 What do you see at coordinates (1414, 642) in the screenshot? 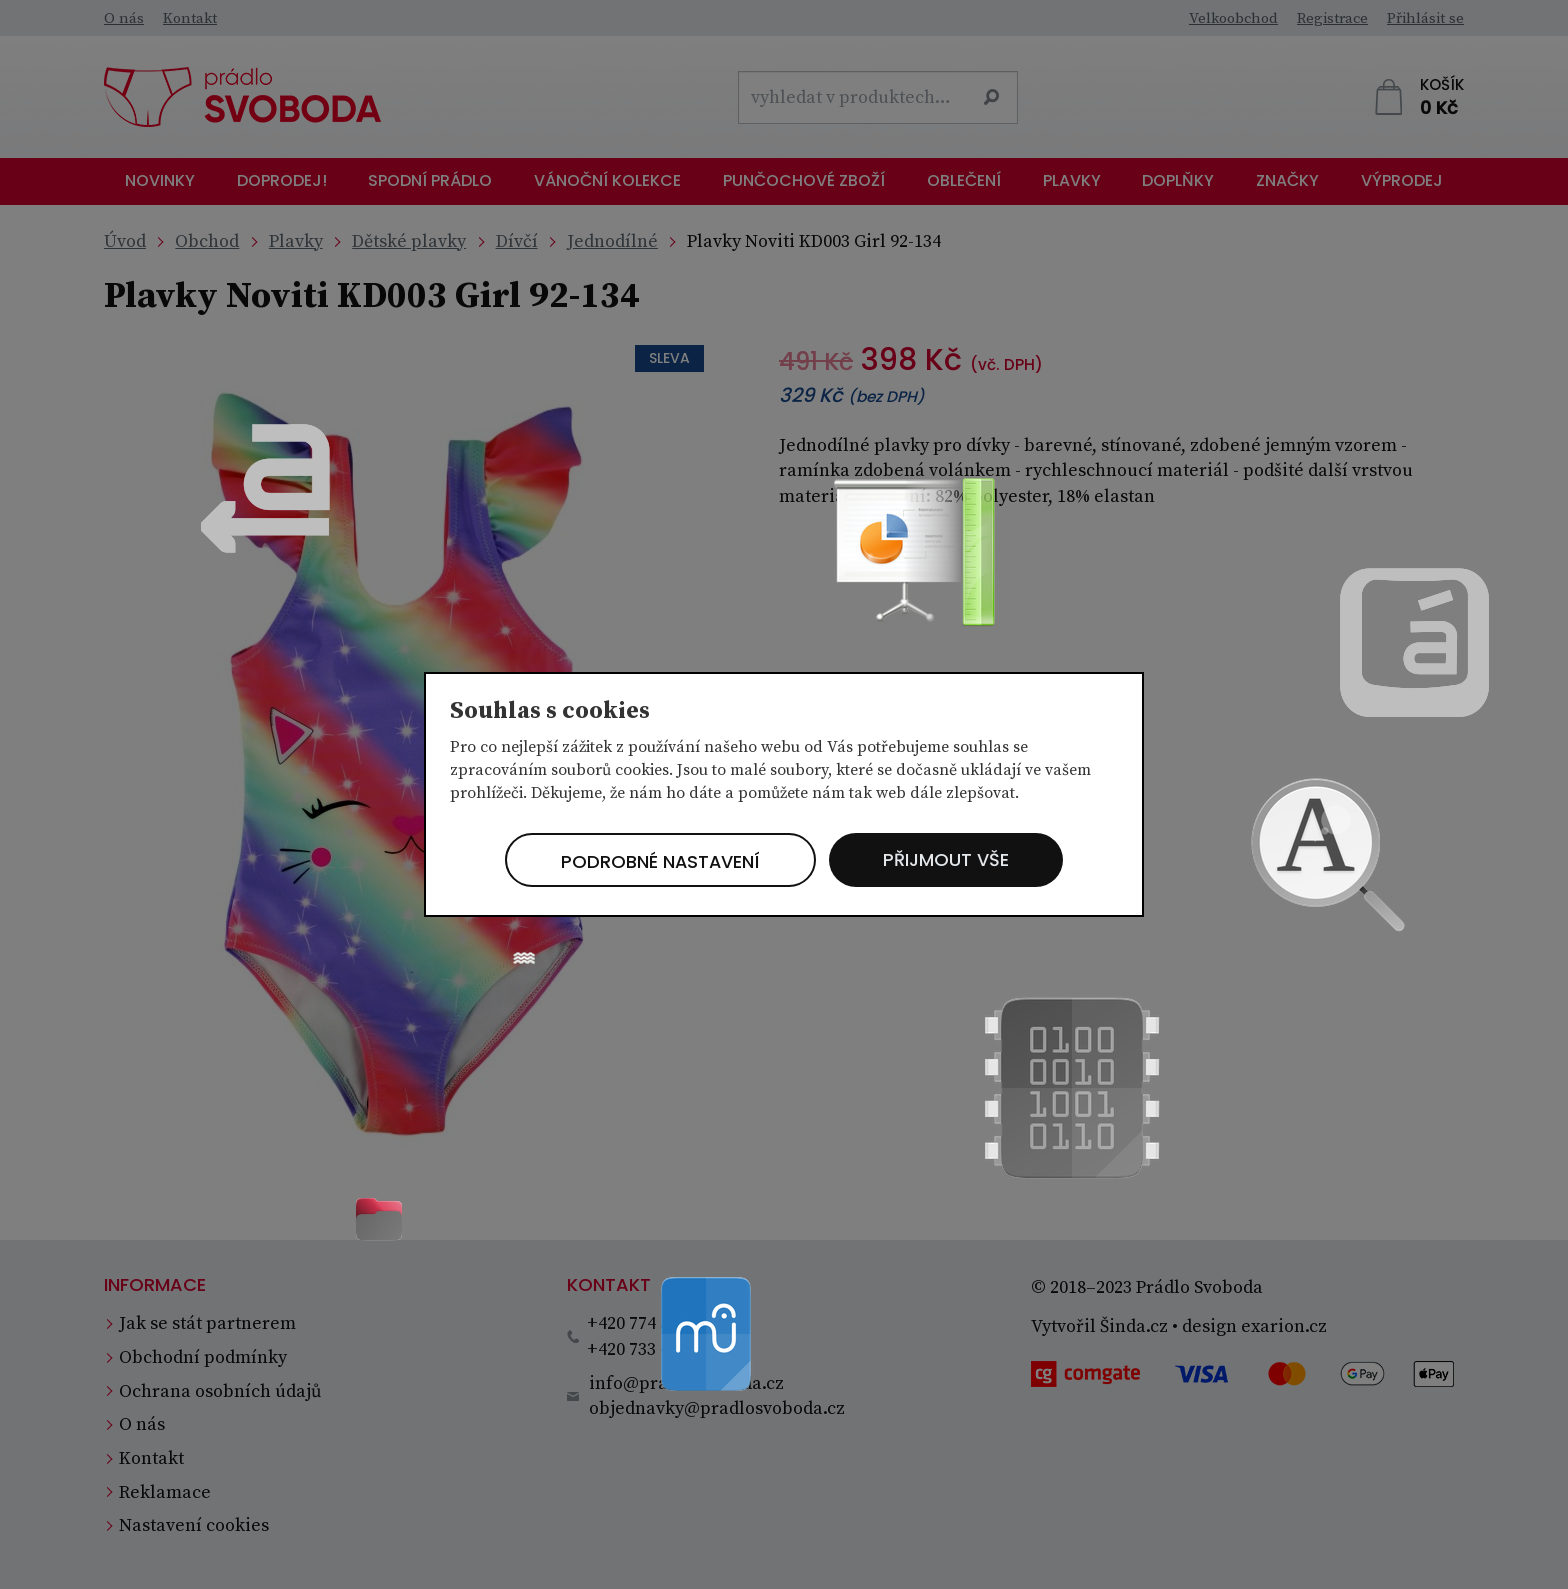
I see `open character map application` at bounding box center [1414, 642].